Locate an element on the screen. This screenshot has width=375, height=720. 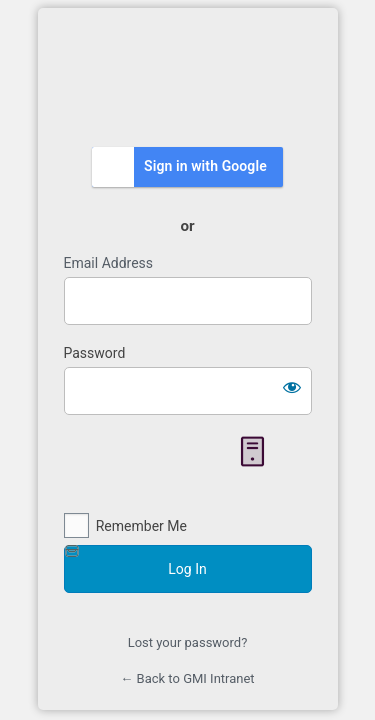
airpods case battery or connection status is located at coordinates (72, 551).